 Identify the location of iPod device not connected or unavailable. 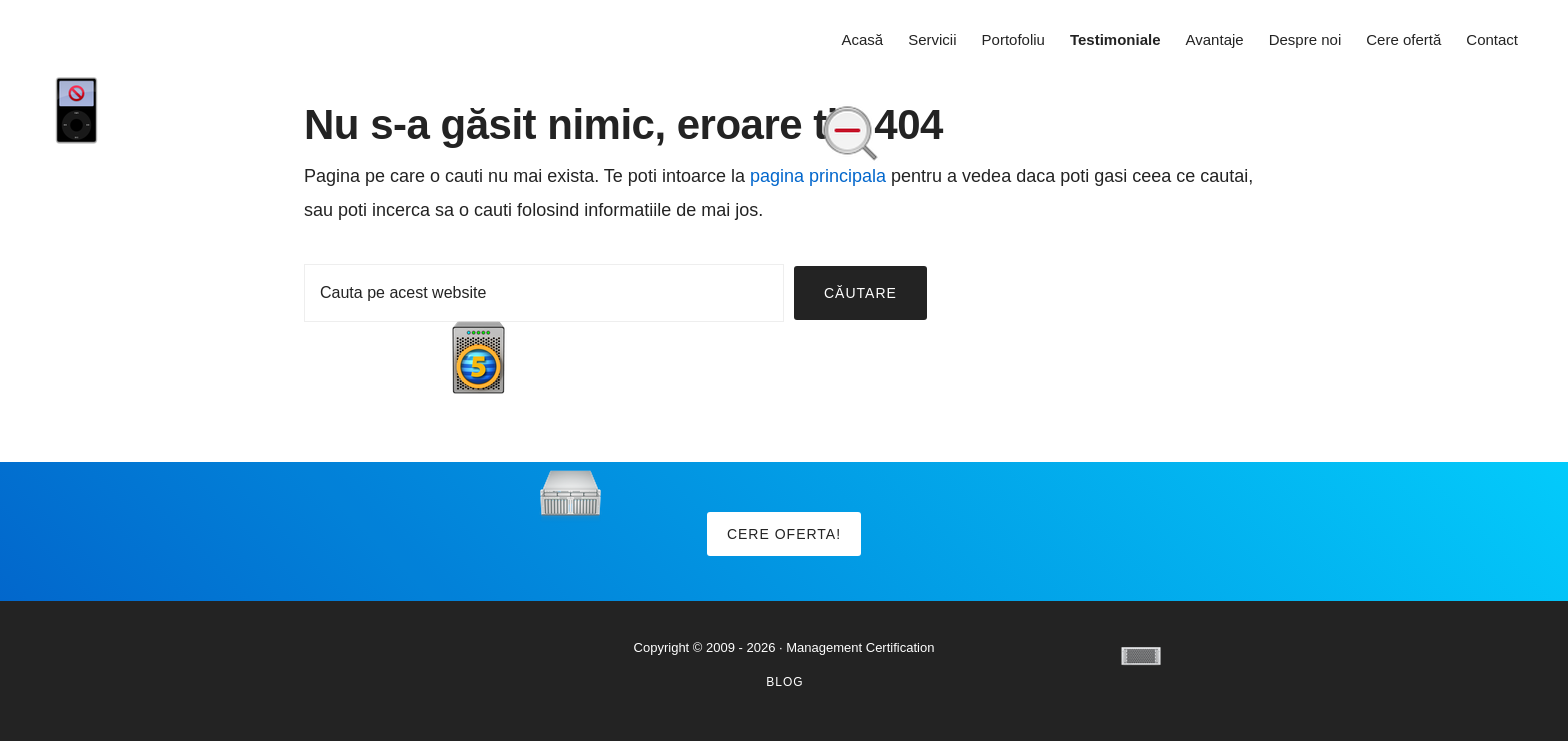
(76, 110).